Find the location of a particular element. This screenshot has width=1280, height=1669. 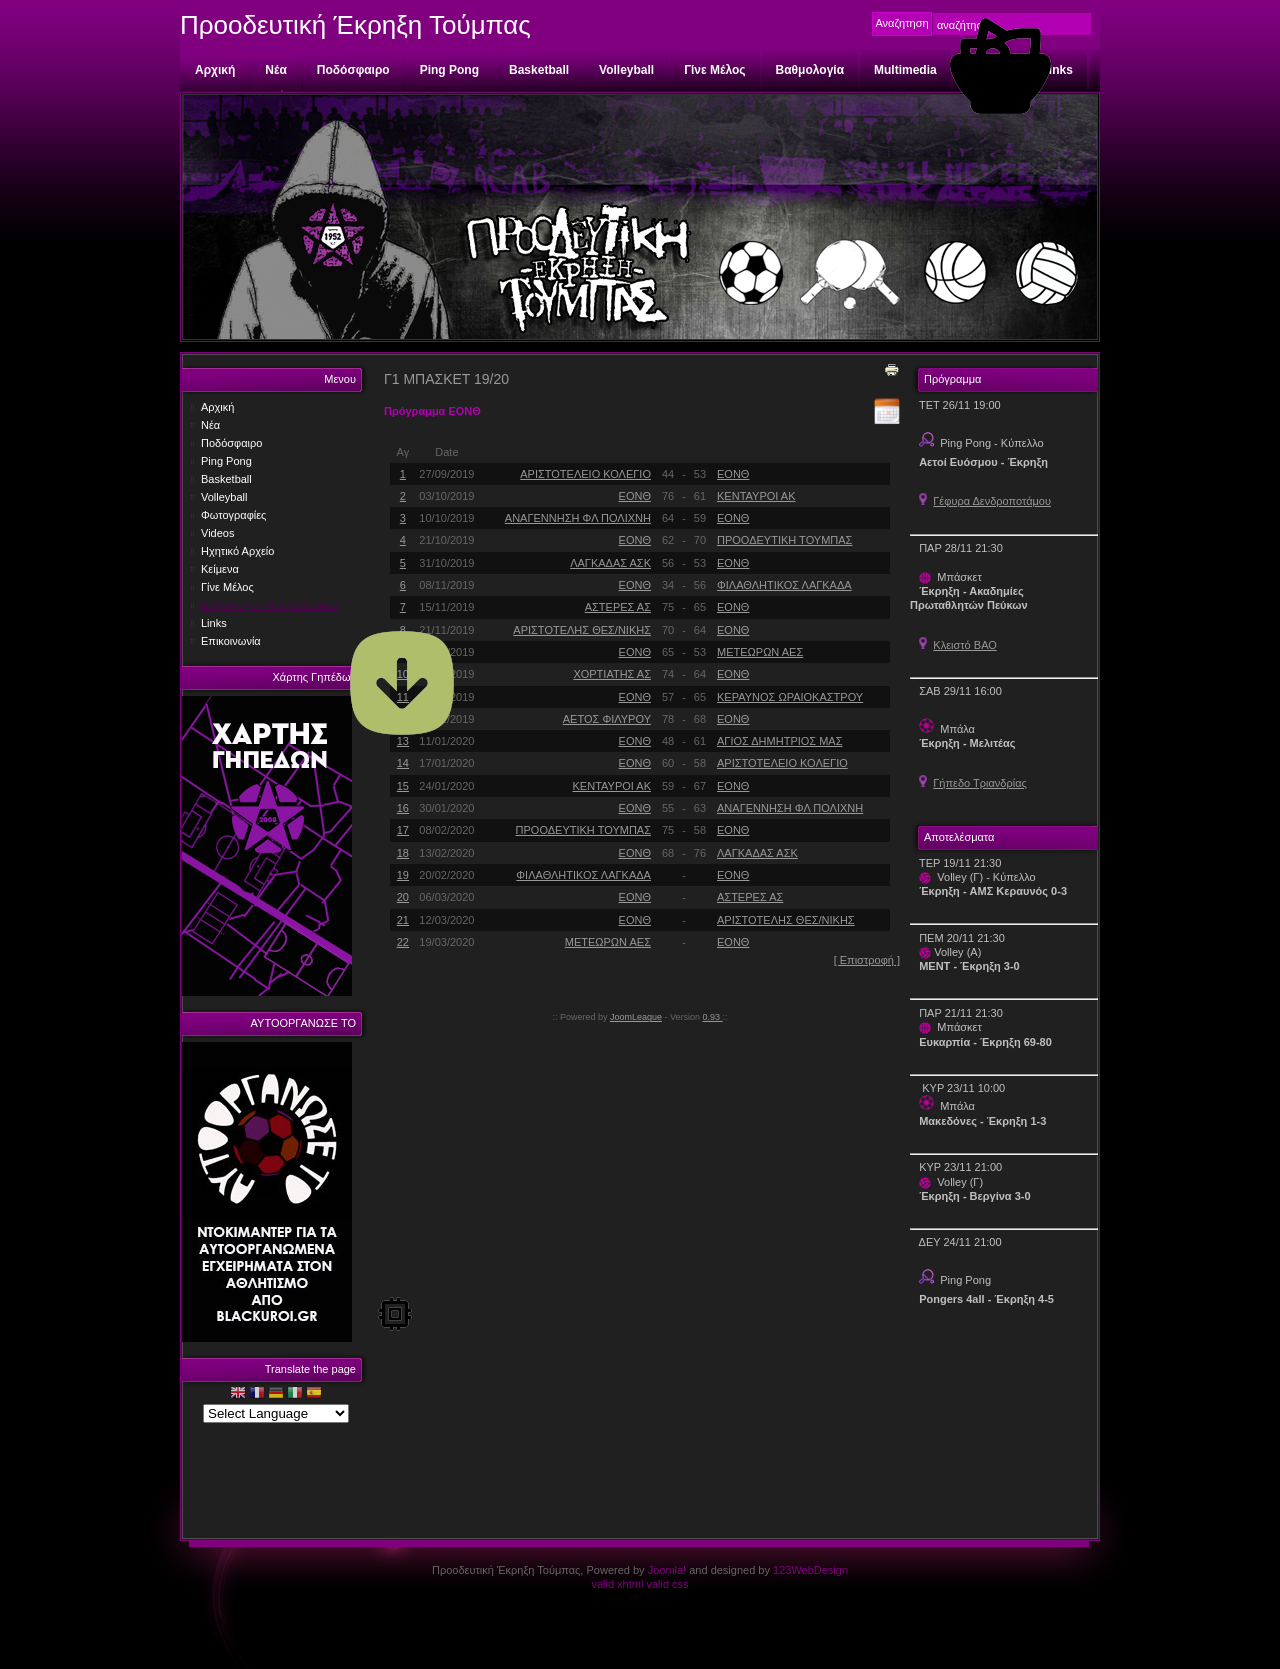

view system processor information is located at coordinates (395, 1314).